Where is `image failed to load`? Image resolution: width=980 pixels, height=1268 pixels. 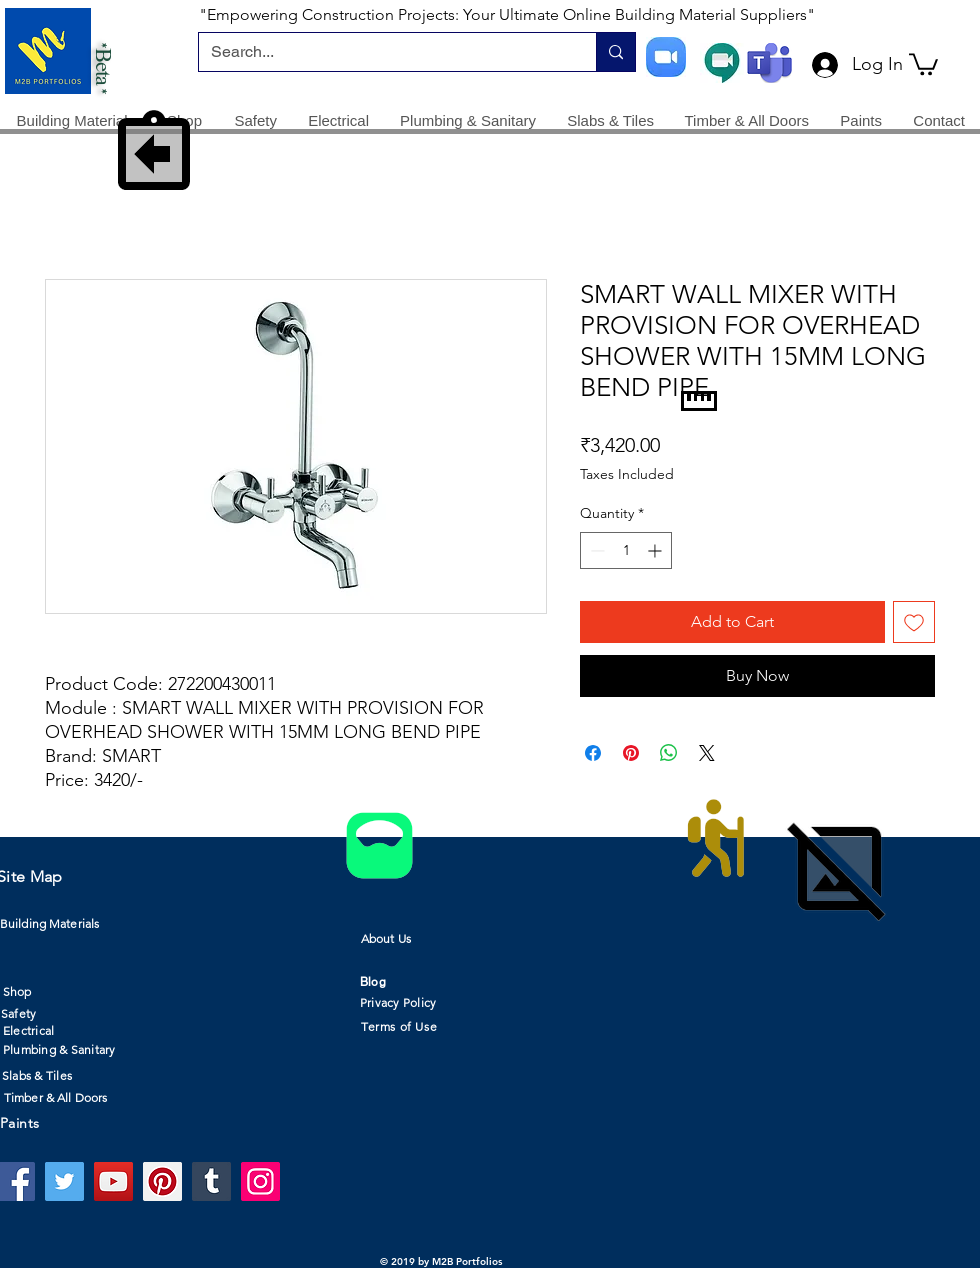
image failed to load is located at coordinates (839, 868).